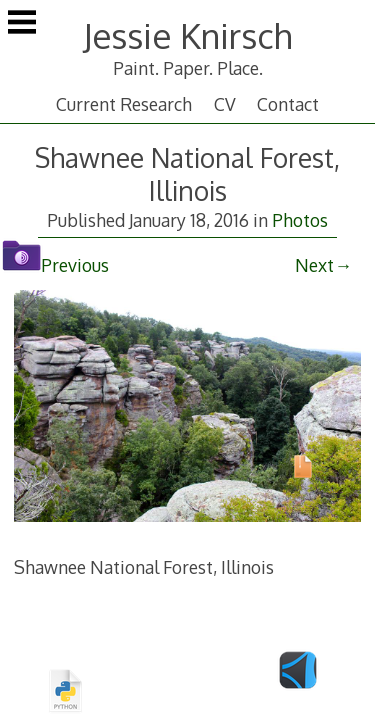  I want to click on folder containing tor browser files, so click(21, 256).